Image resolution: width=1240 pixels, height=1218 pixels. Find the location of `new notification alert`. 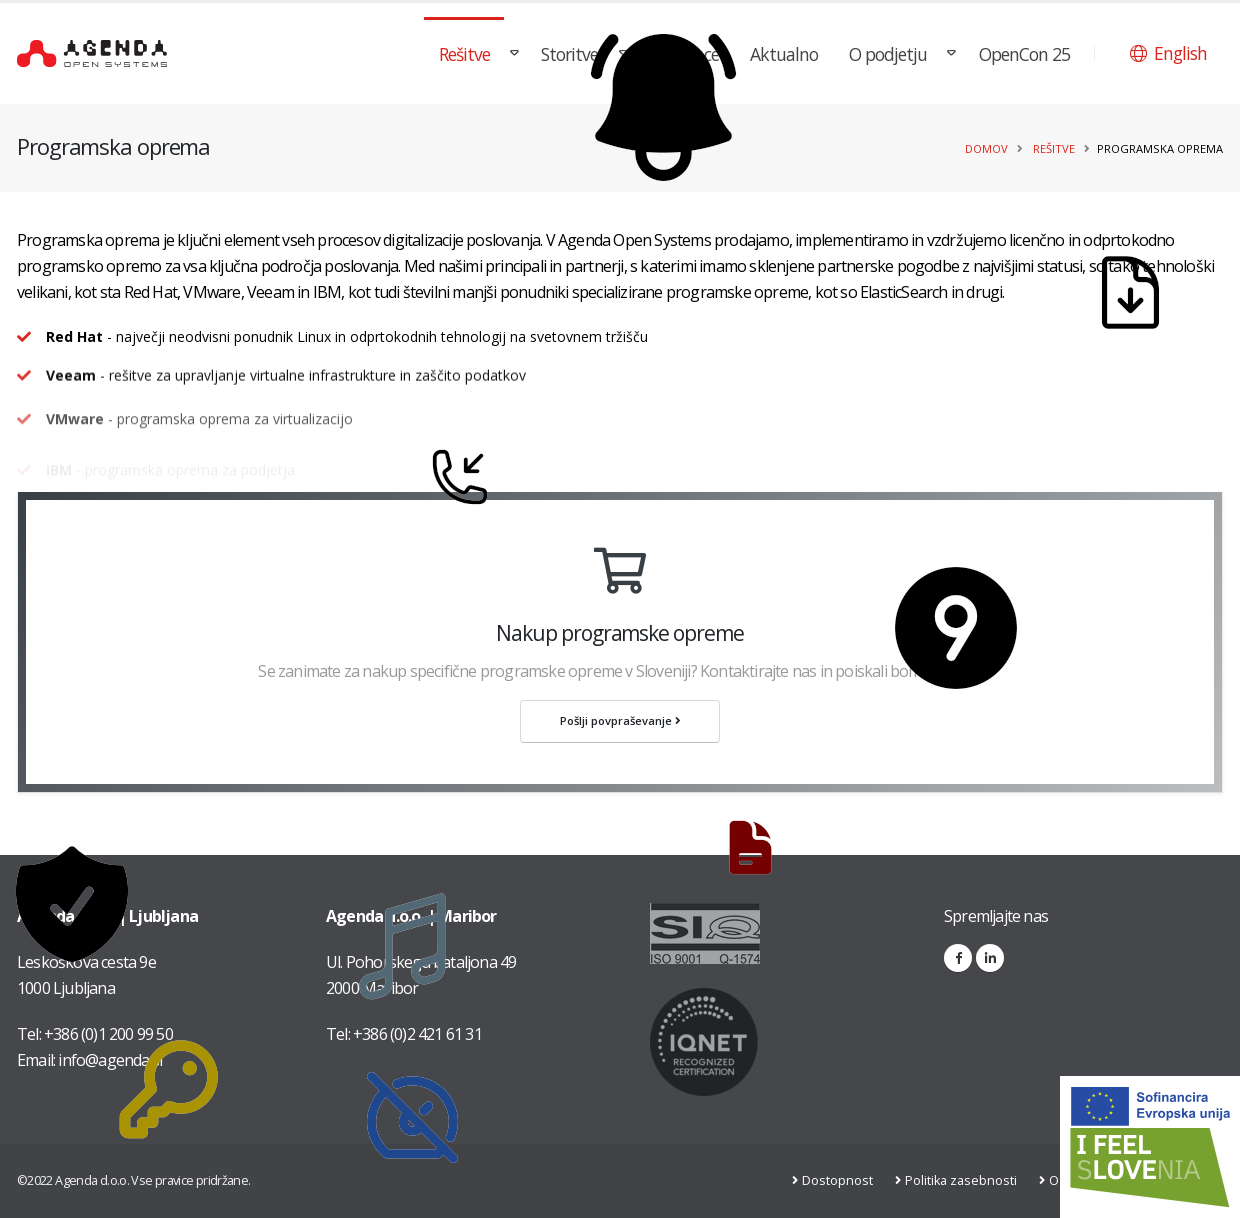

new notification alert is located at coordinates (663, 107).